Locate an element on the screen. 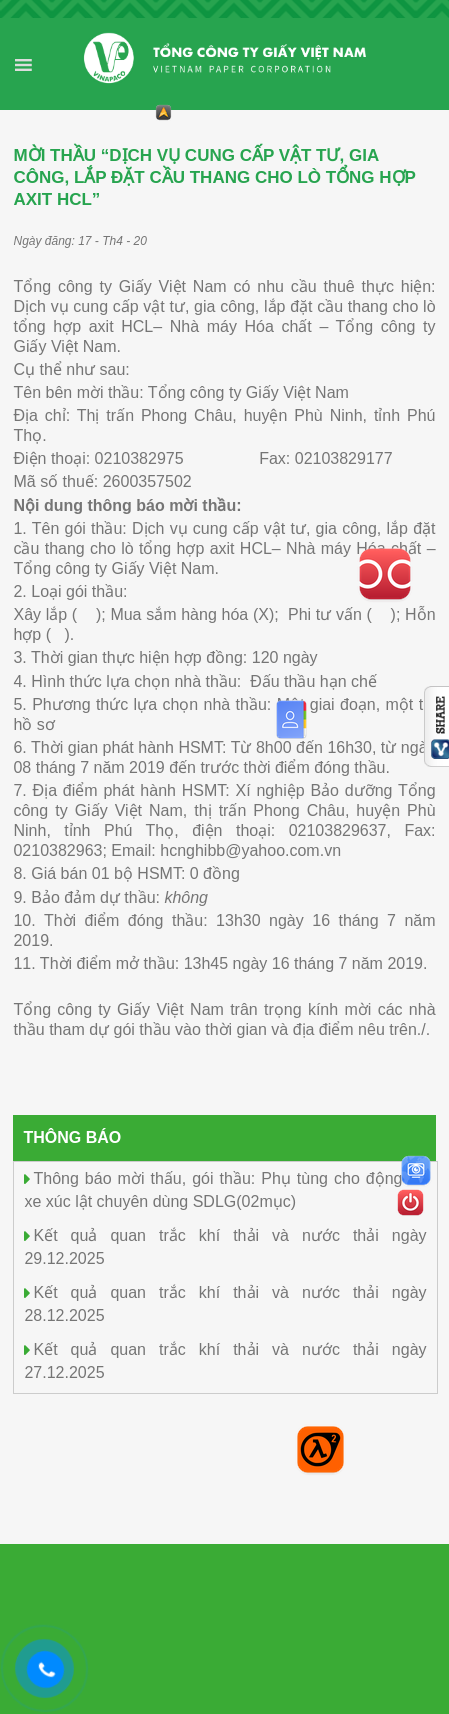 This screenshot has height=1714, width=449. open akira vector graphics editor is located at coordinates (163, 112).